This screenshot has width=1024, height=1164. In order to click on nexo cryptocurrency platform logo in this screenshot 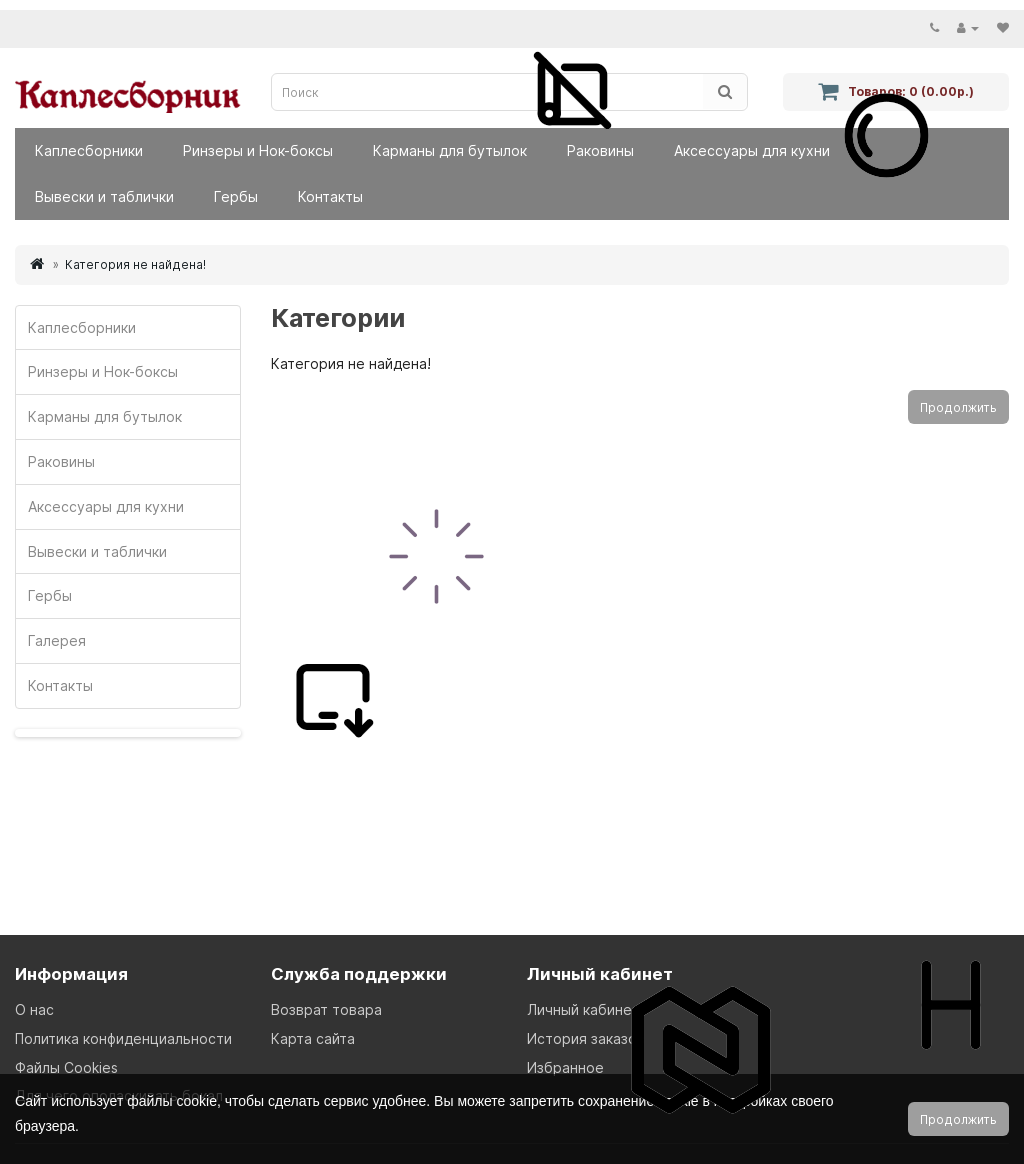, I will do `click(701, 1050)`.